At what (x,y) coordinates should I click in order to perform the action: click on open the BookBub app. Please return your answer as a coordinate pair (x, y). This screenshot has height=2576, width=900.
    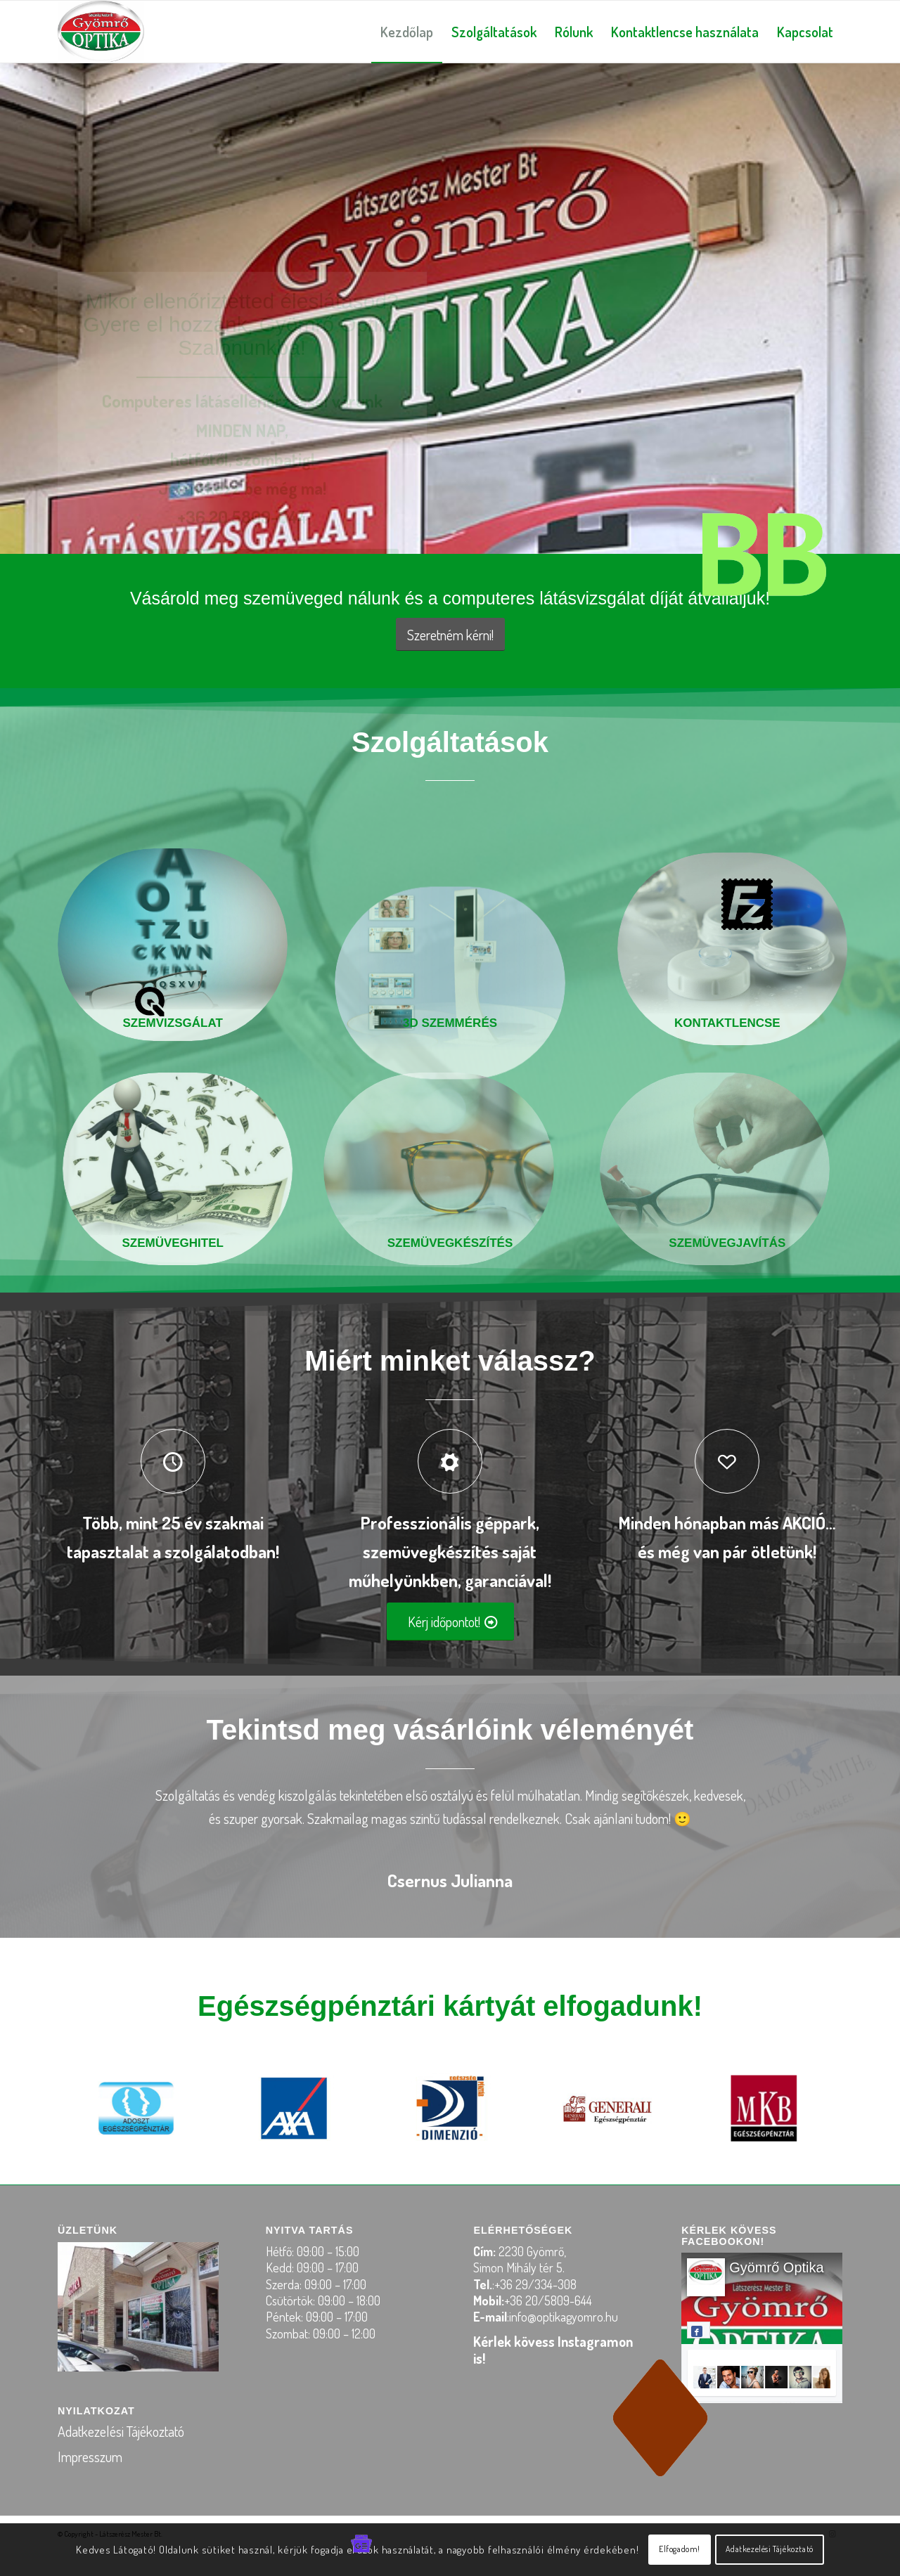
    Looking at the image, I should click on (764, 555).